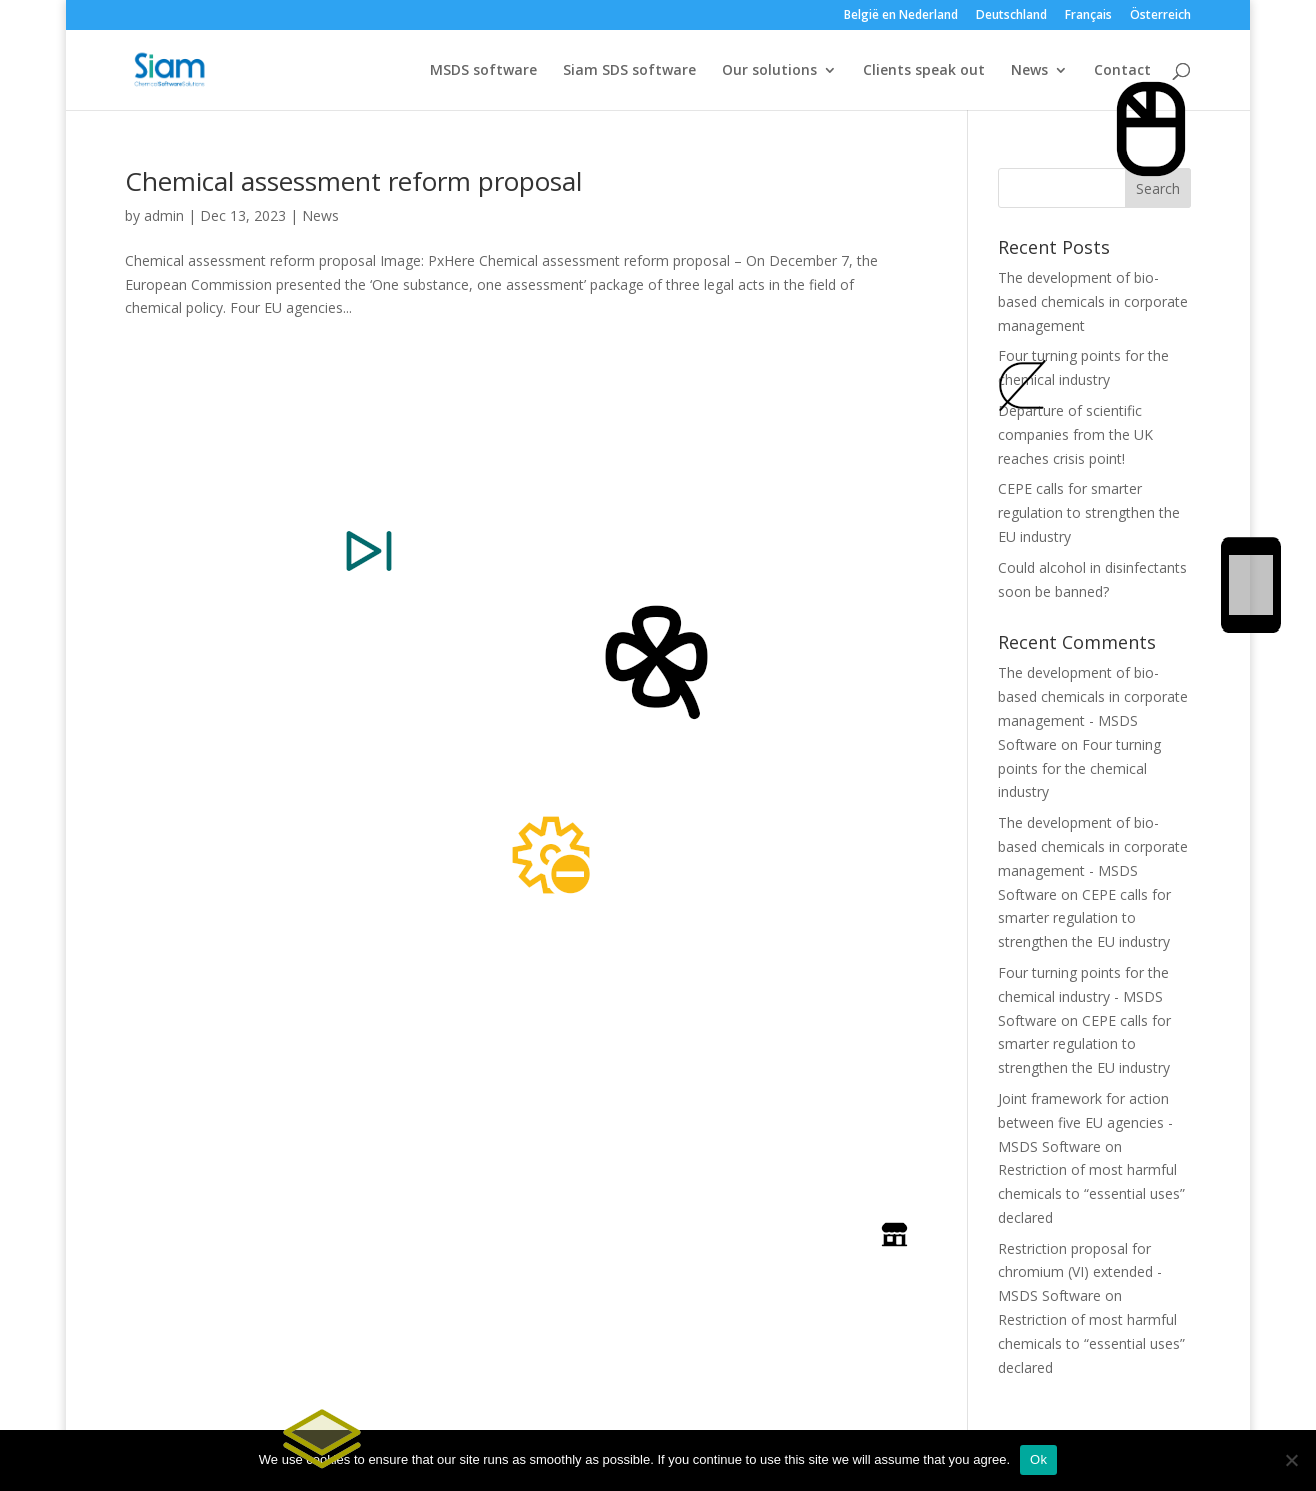 The height and width of the screenshot is (1491, 1316). Describe the element at coordinates (1251, 585) in the screenshot. I see `set this device as your primary phone` at that location.